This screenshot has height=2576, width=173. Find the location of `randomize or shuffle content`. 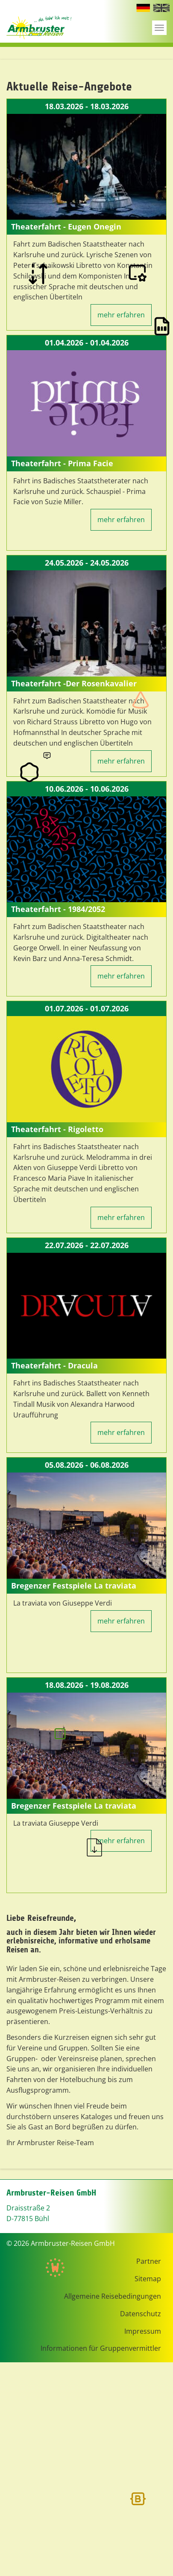

randomize or shuffle content is located at coordinates (60, 1734).